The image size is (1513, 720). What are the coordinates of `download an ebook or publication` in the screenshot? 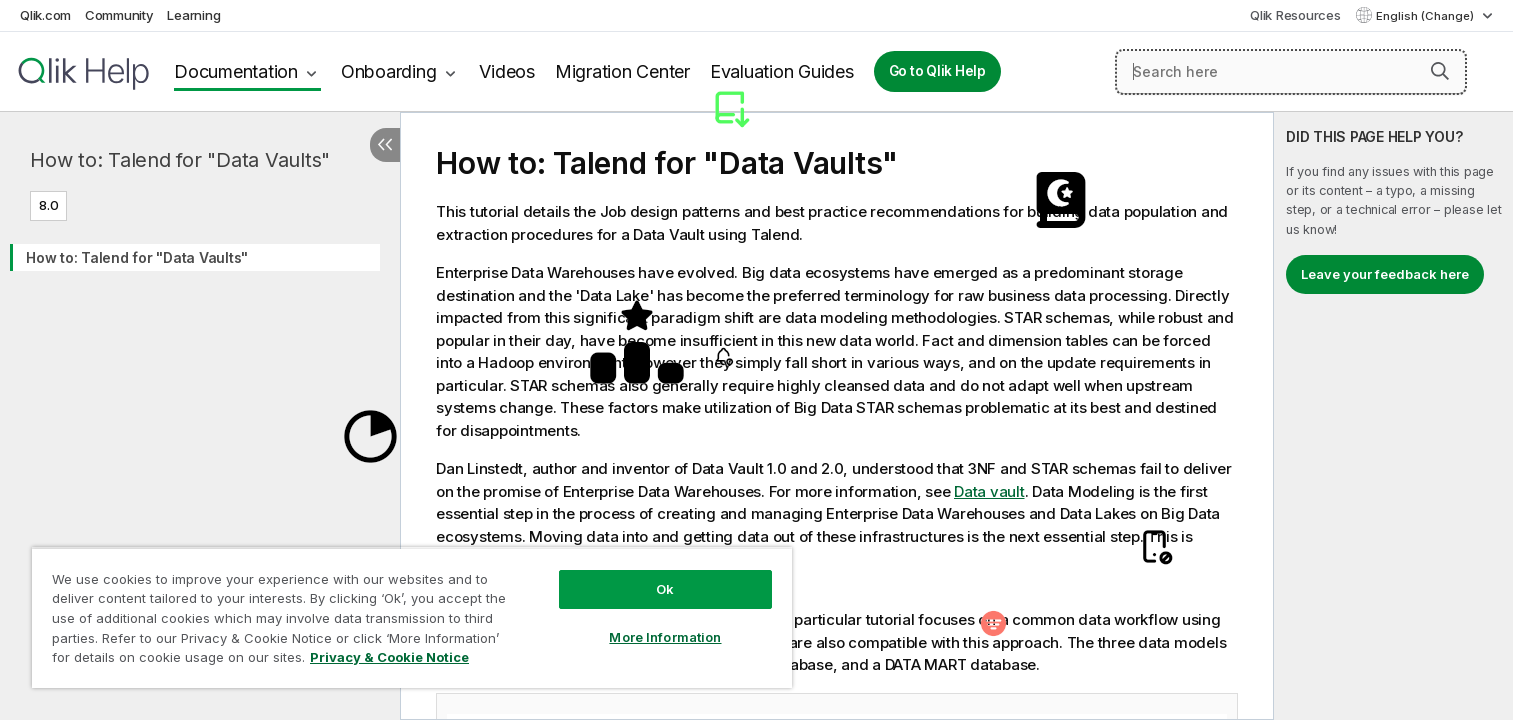 It's located at (731, 107).